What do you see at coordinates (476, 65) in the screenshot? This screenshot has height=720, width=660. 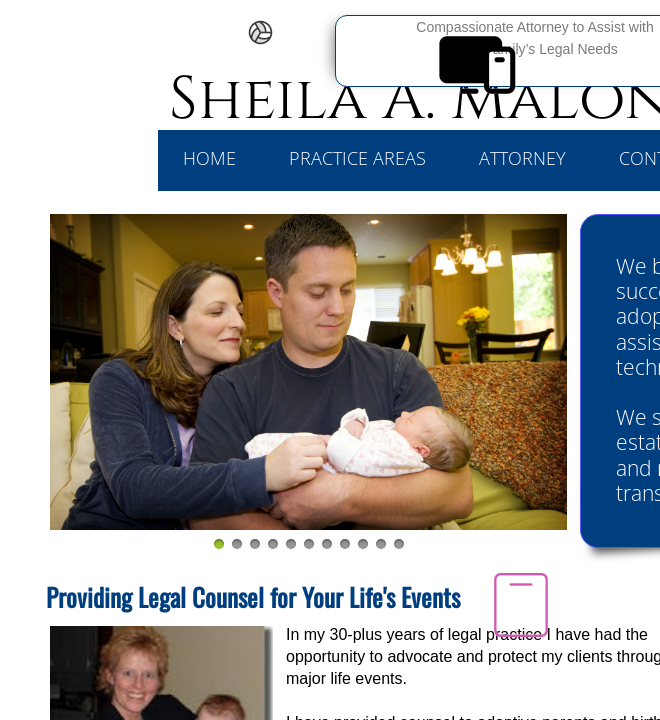 I see `manage connected devices` at bounding box center [476, 65].